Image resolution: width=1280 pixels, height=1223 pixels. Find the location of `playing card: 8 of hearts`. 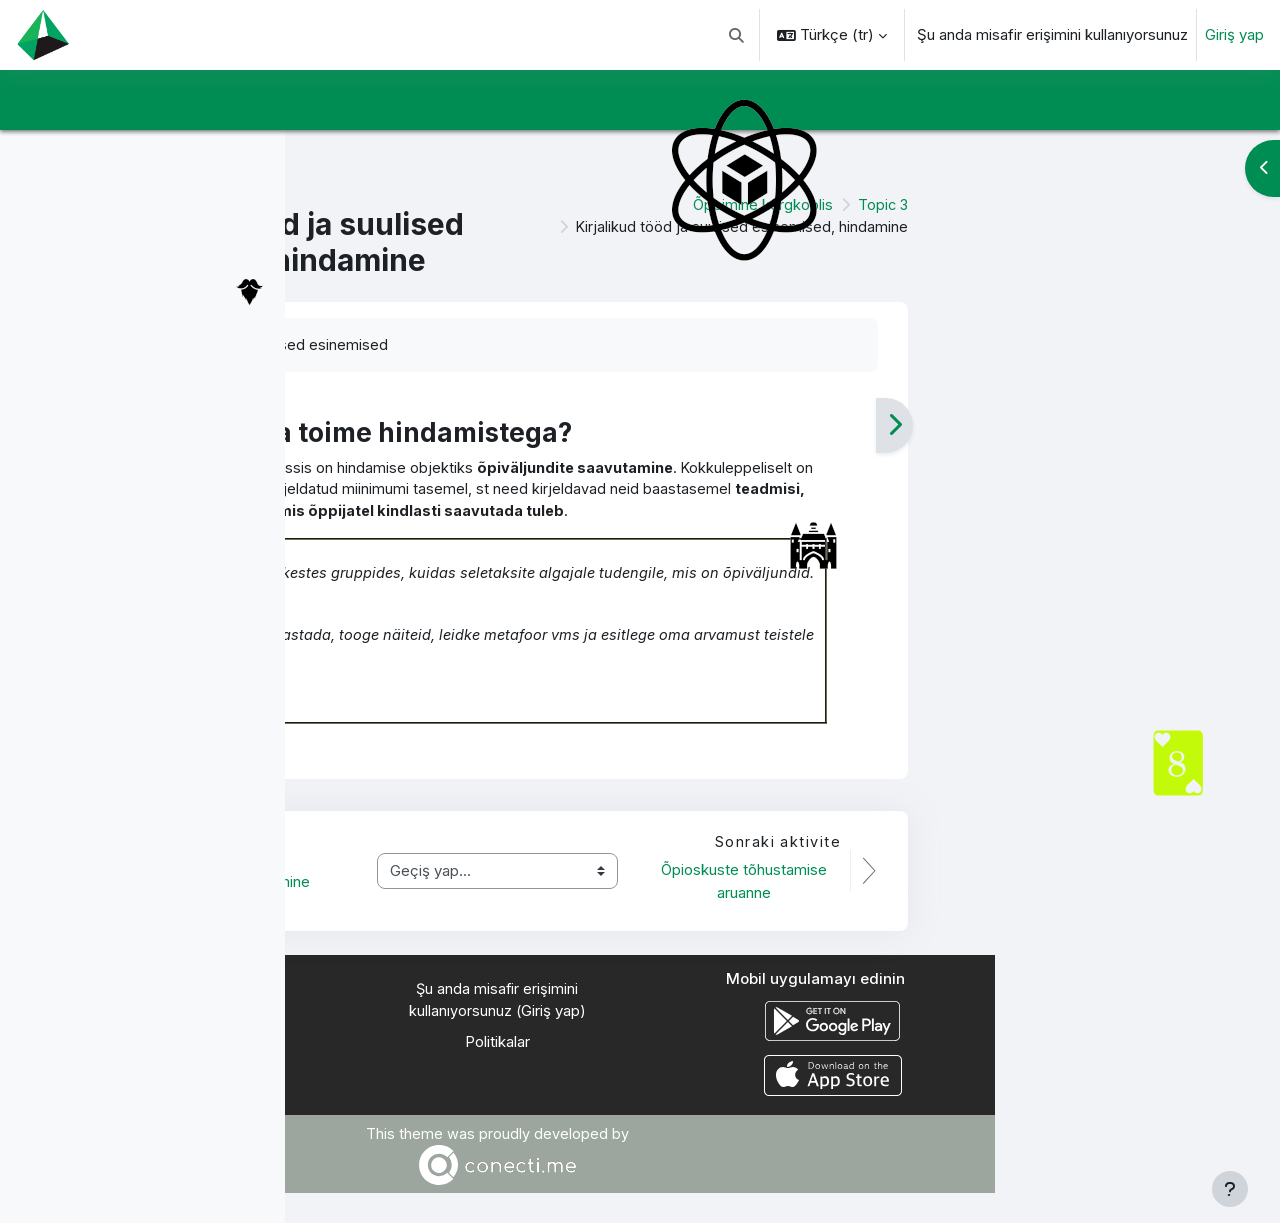

playing card: 8 of hearts is located at coordinates (1178, 763).